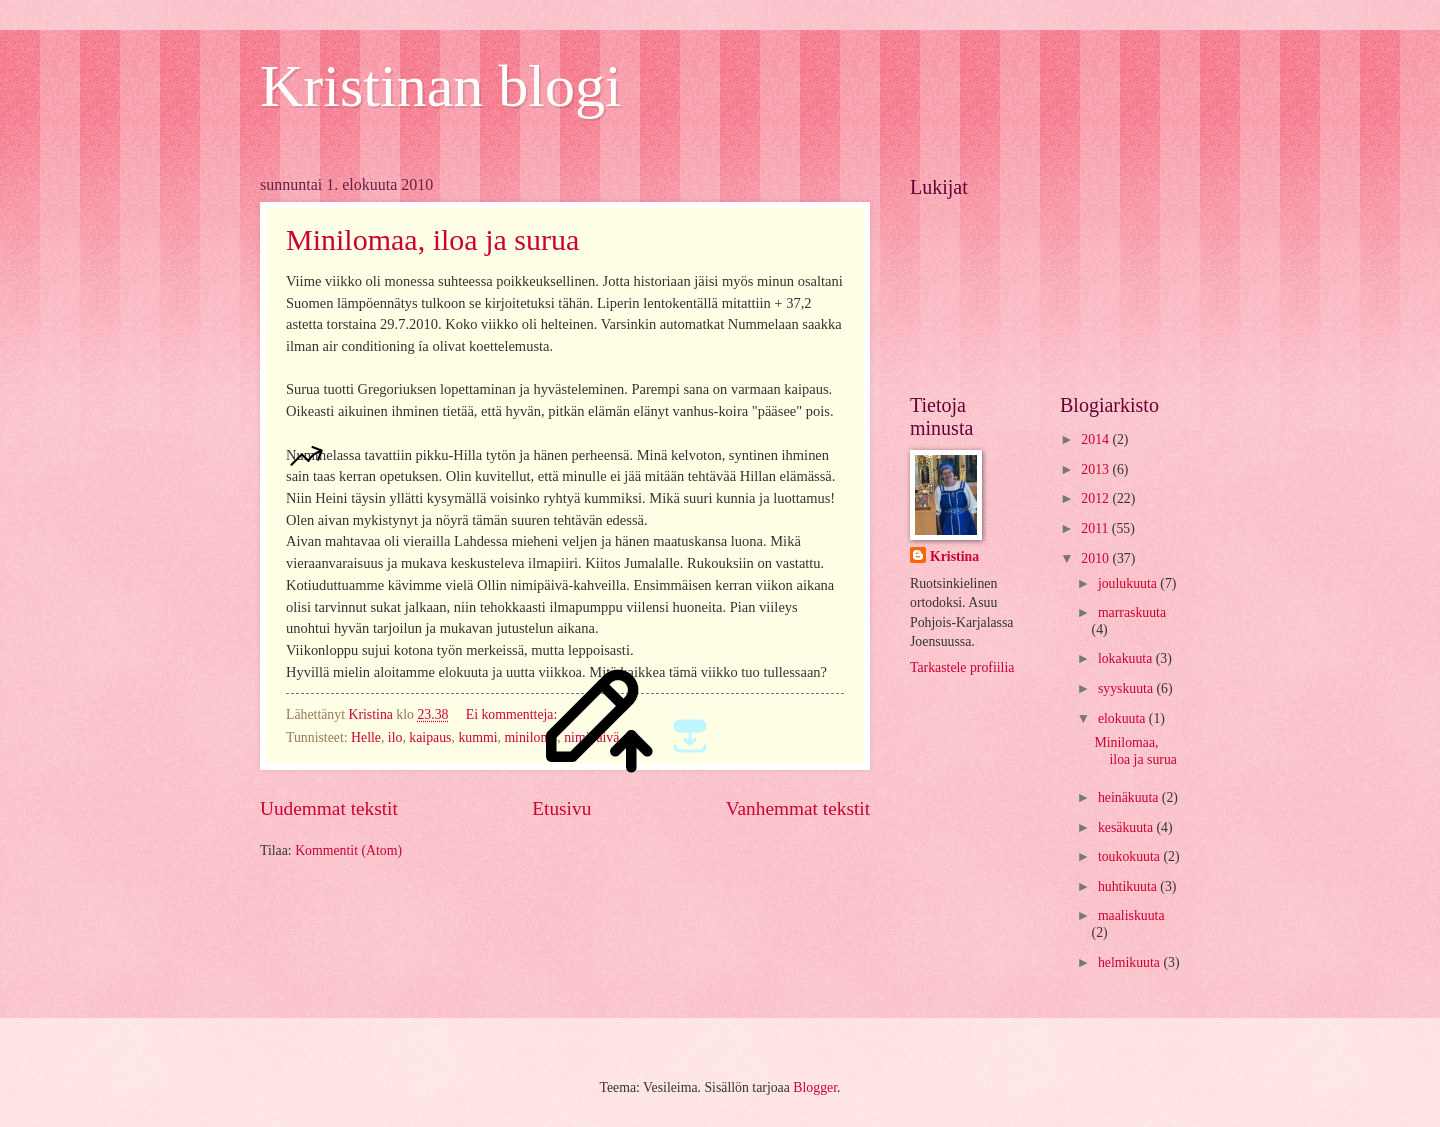 Image resolution: width=1440 pixels, height=1127 pixels. I want to click on move element to bottom of layout, so click(690, 736).